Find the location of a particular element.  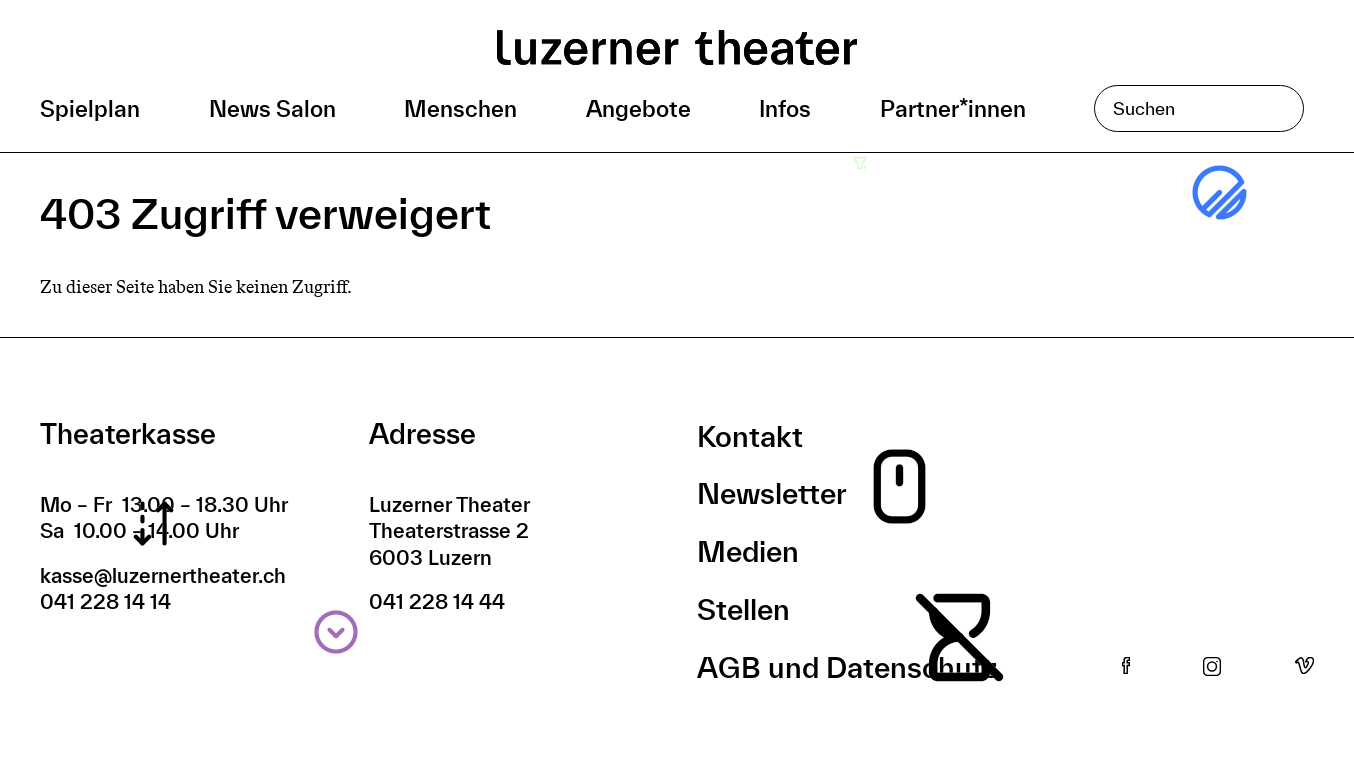

upload or transfer data upward is located at coordinates (153, 523).